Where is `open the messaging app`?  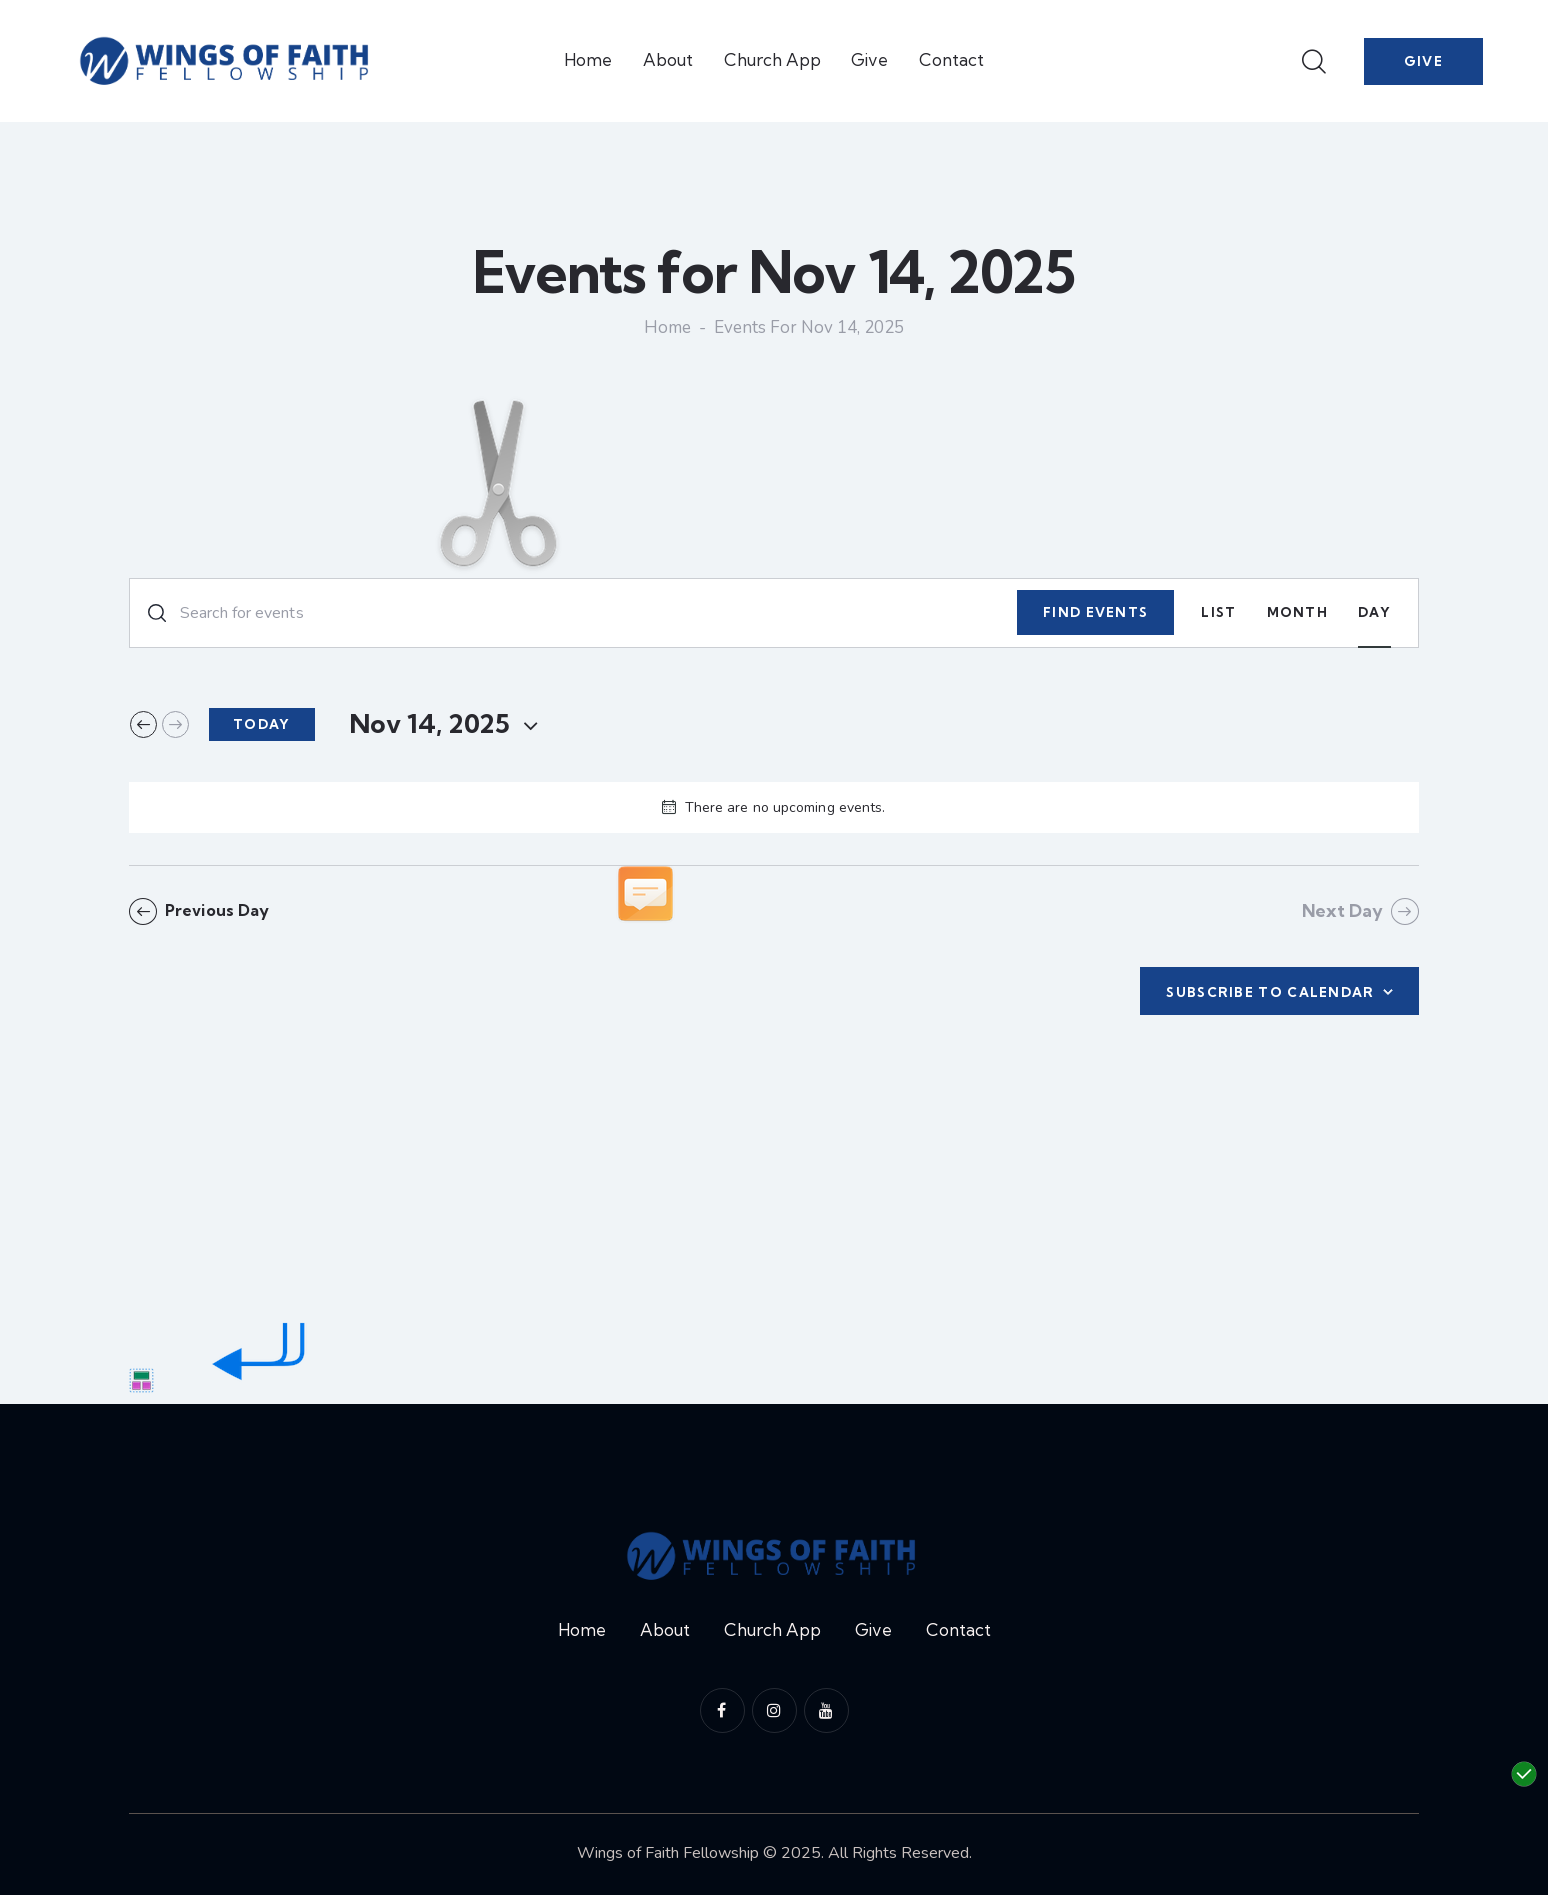
open the messaging app is located at coordinates (645, 893).